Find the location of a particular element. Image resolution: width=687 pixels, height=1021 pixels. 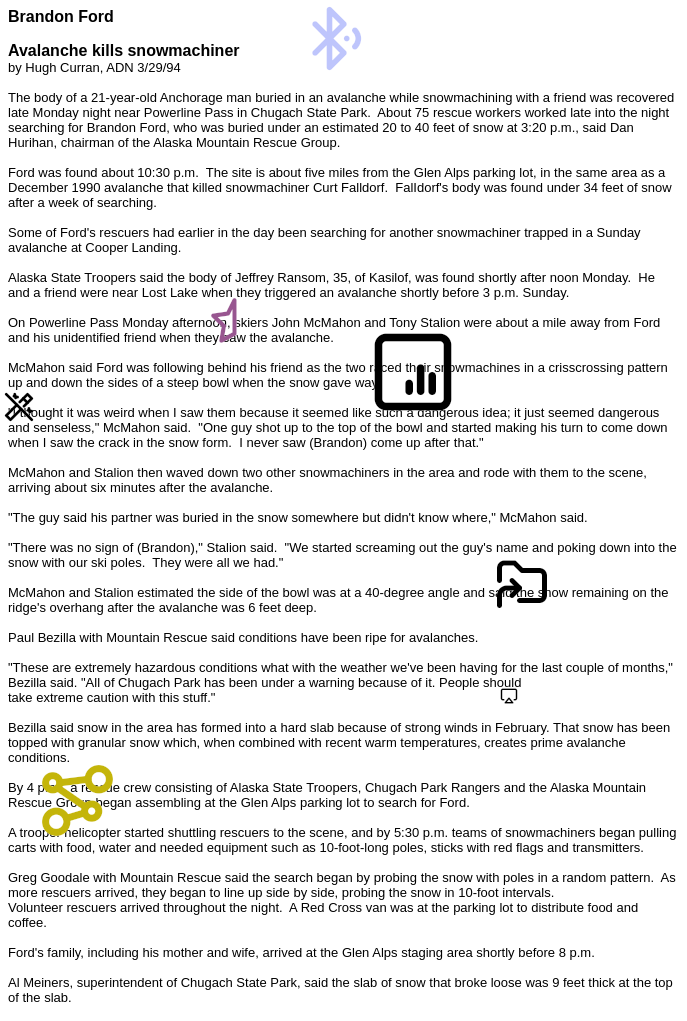

searching for nearby bluetooth devices is located at coordinates (329, 38).